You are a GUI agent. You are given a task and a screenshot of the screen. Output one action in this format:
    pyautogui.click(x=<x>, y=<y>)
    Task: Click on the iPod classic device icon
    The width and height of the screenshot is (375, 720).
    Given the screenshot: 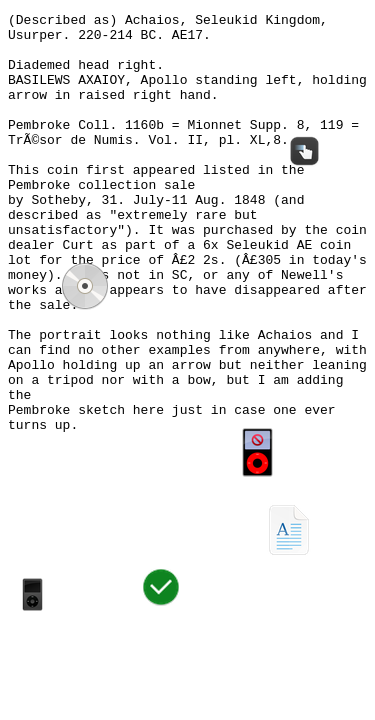 What is the action you would take?
    pyautogui.click(x=32, y=594)
    